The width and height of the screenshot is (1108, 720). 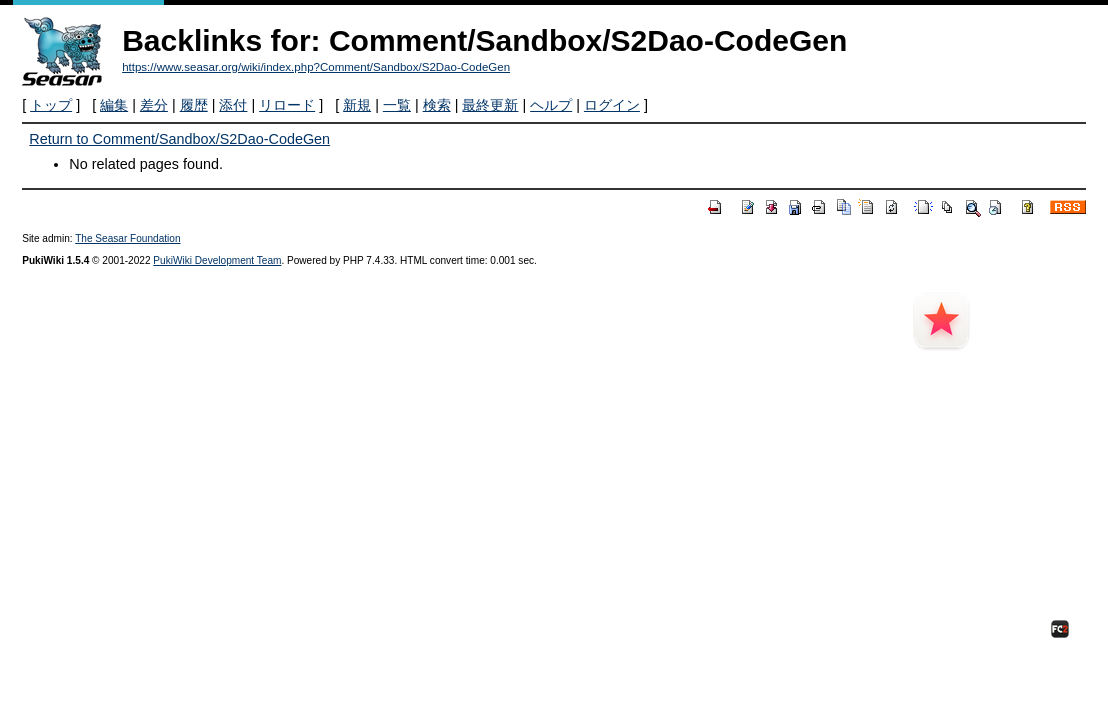 What do you see at coordinates (941, 320) in the screenshot?
I see `open bookmarks manager app` at bounding box center [941, 320].